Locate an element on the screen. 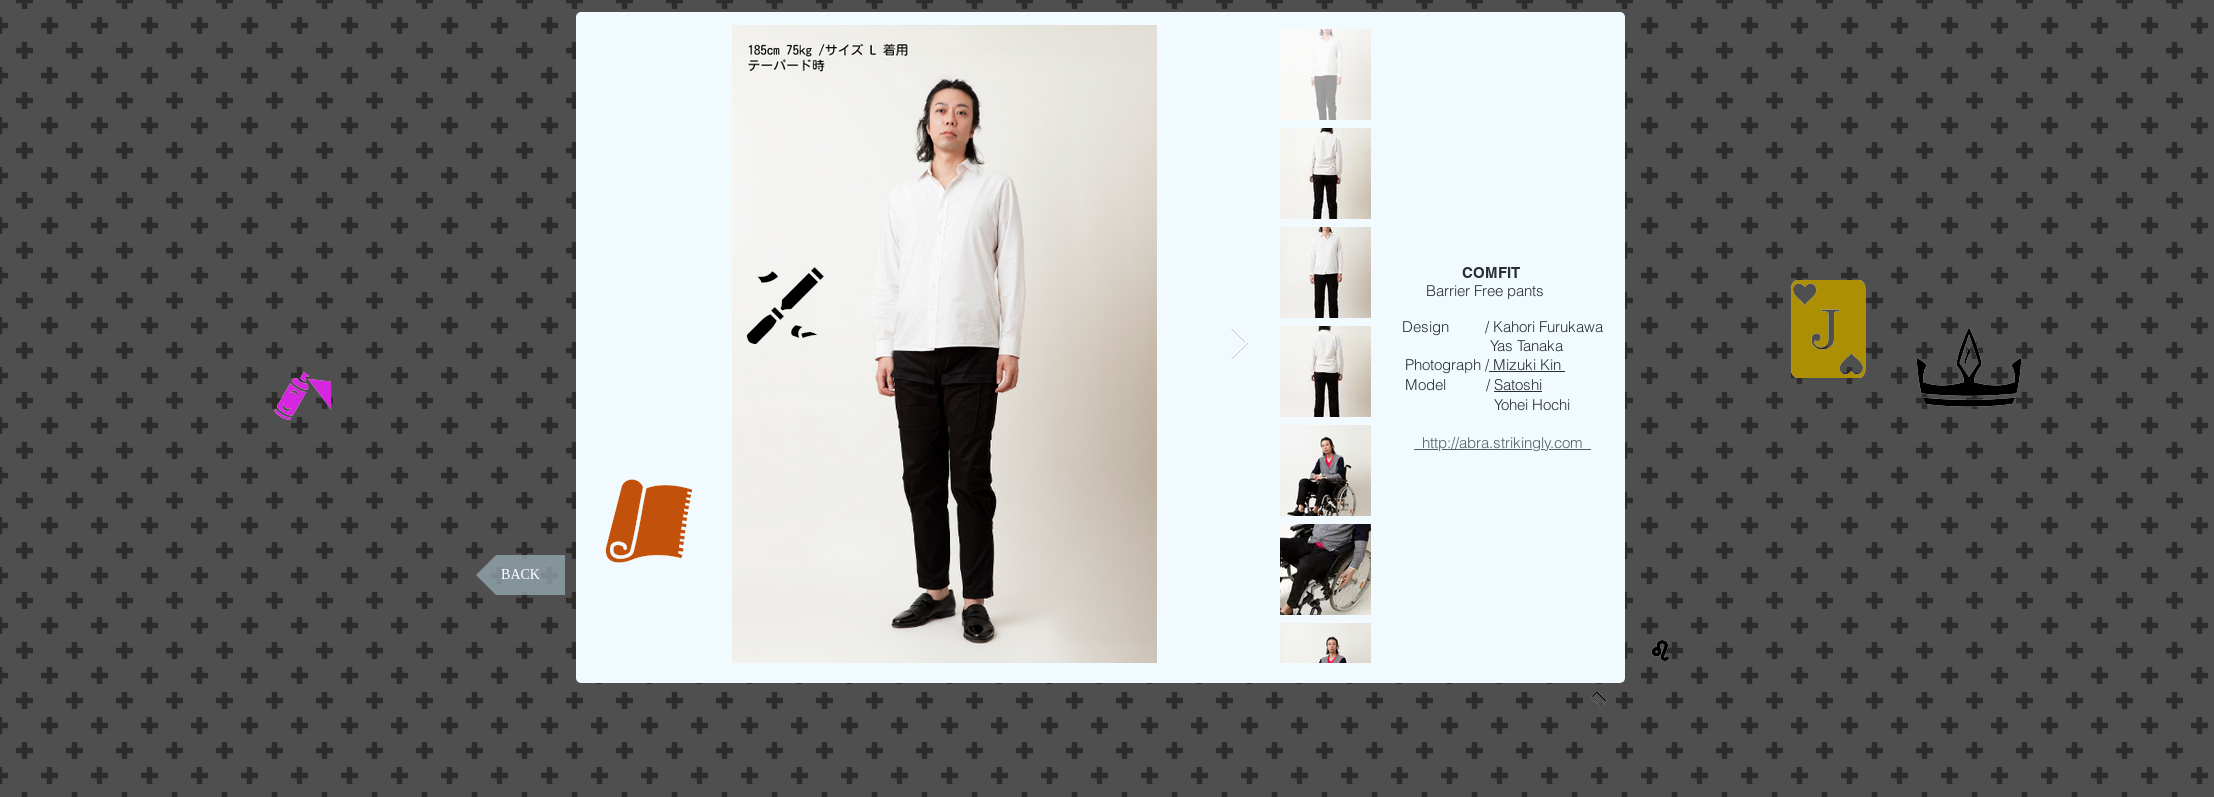  view fabric or textile inventory is located at coordinates (649, 521).